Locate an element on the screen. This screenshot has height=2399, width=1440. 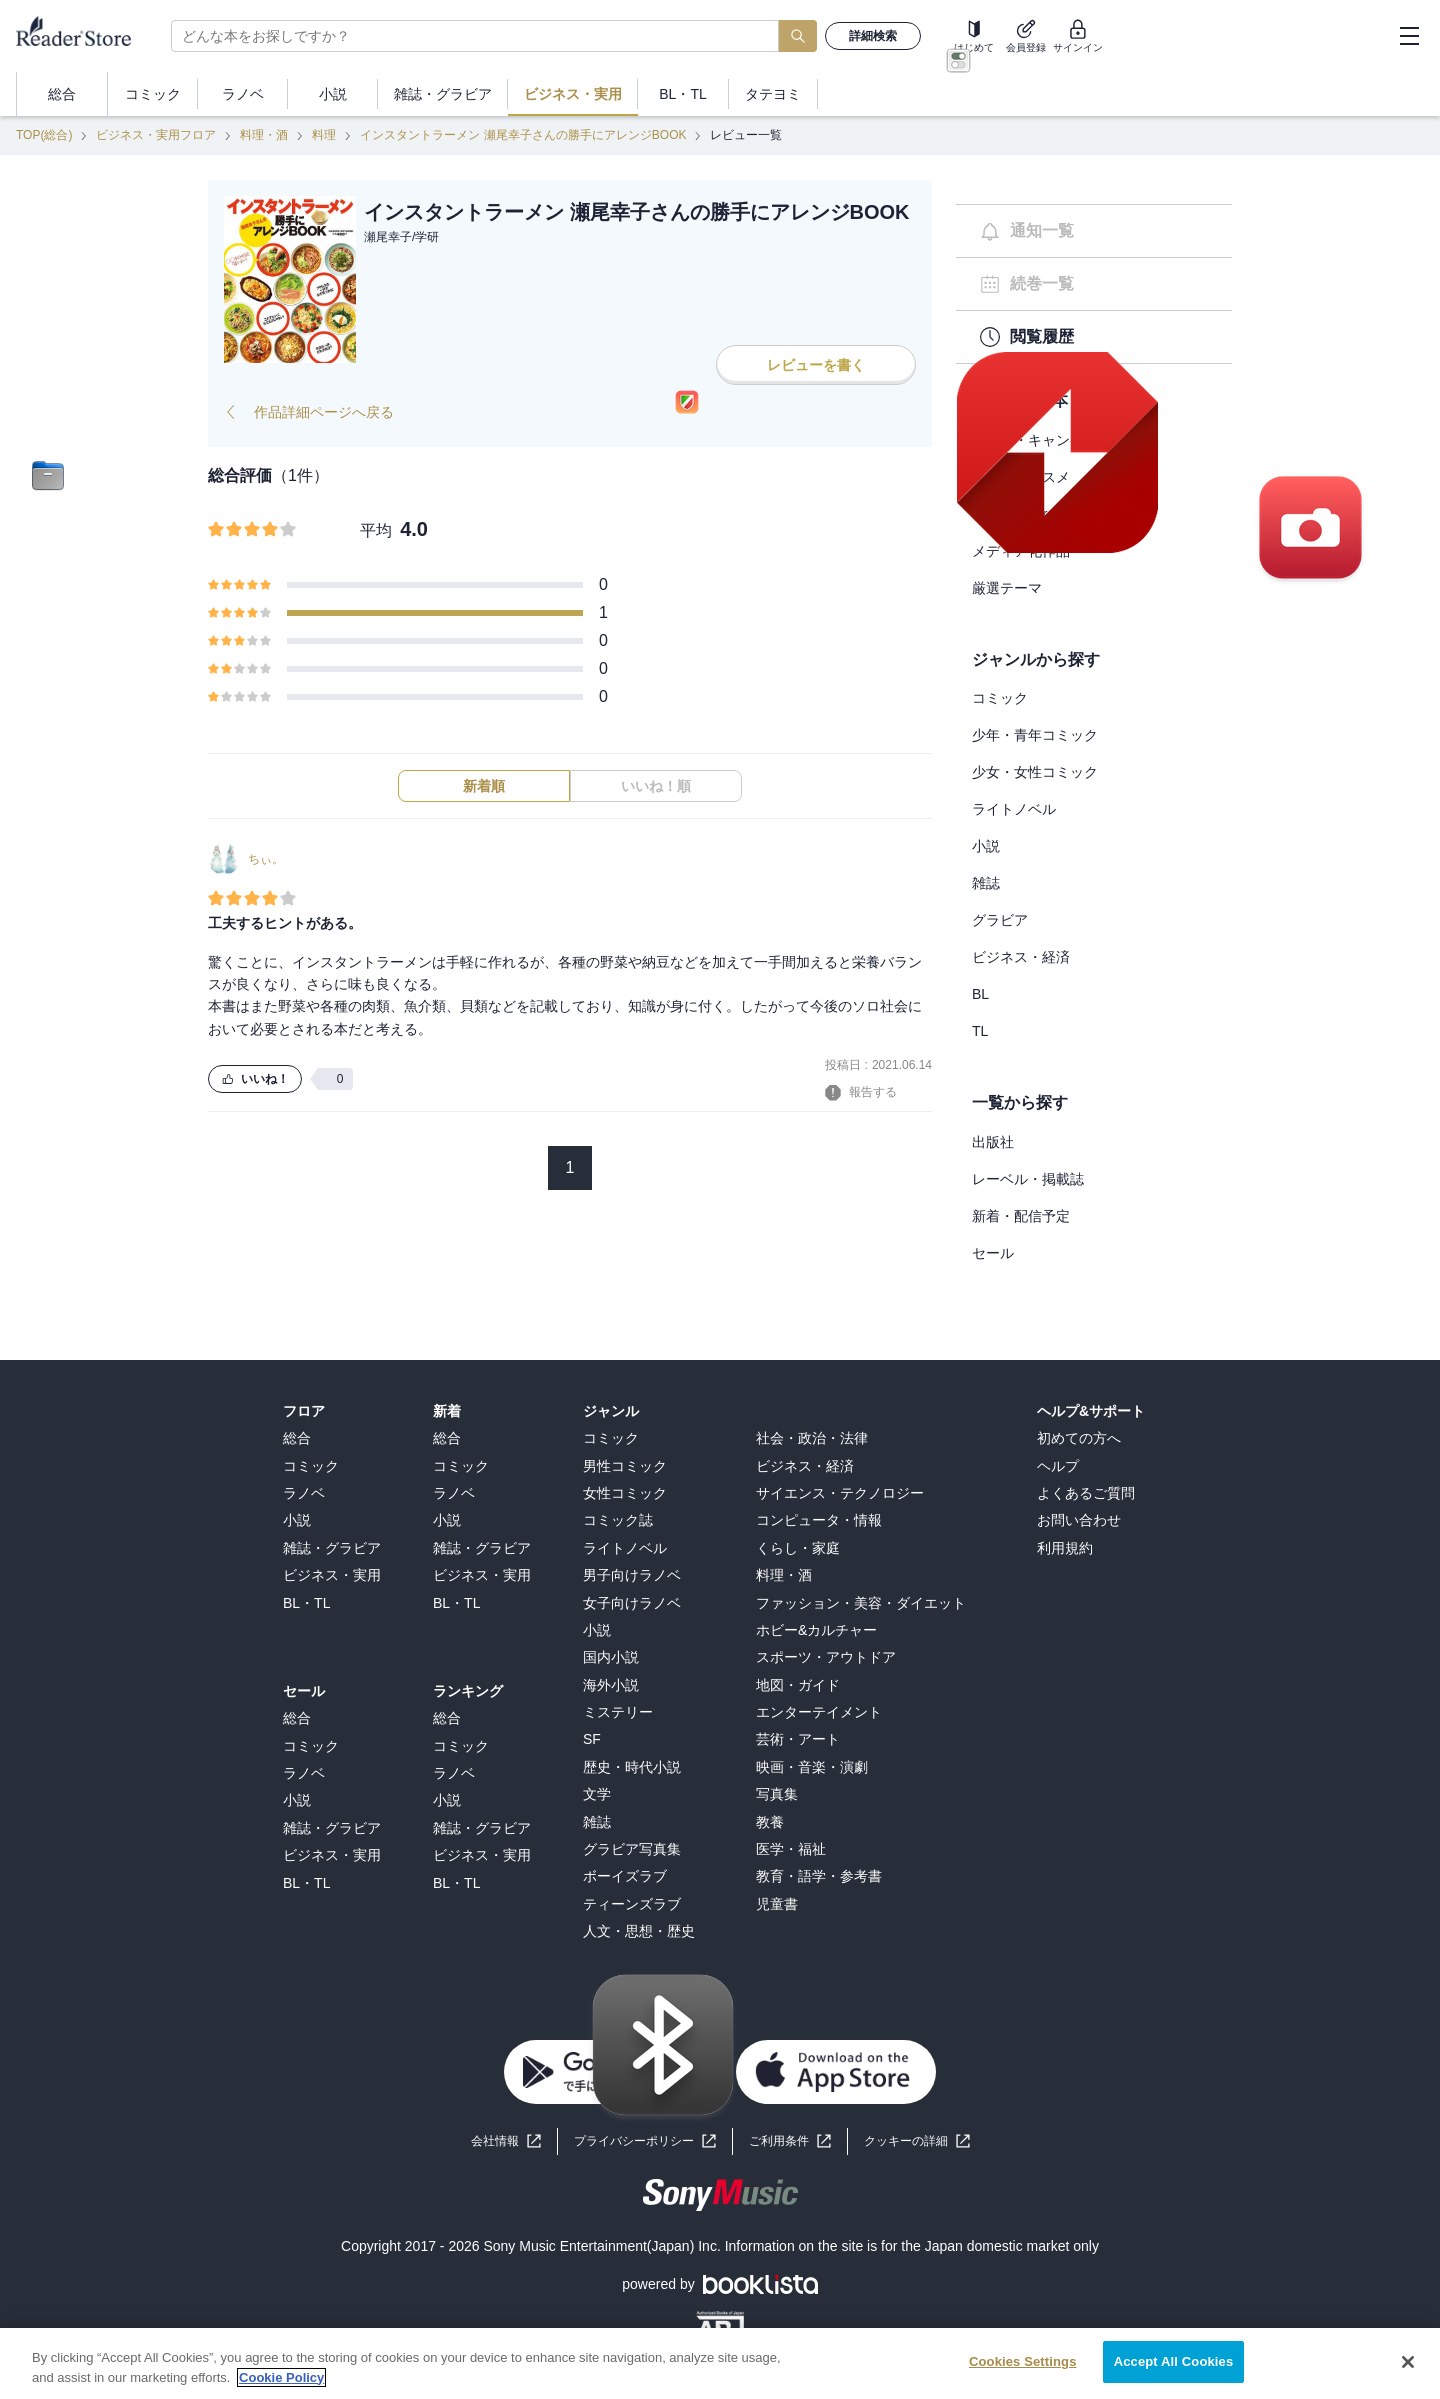
open the nautilus file manager is located at coordinates (48, 475).